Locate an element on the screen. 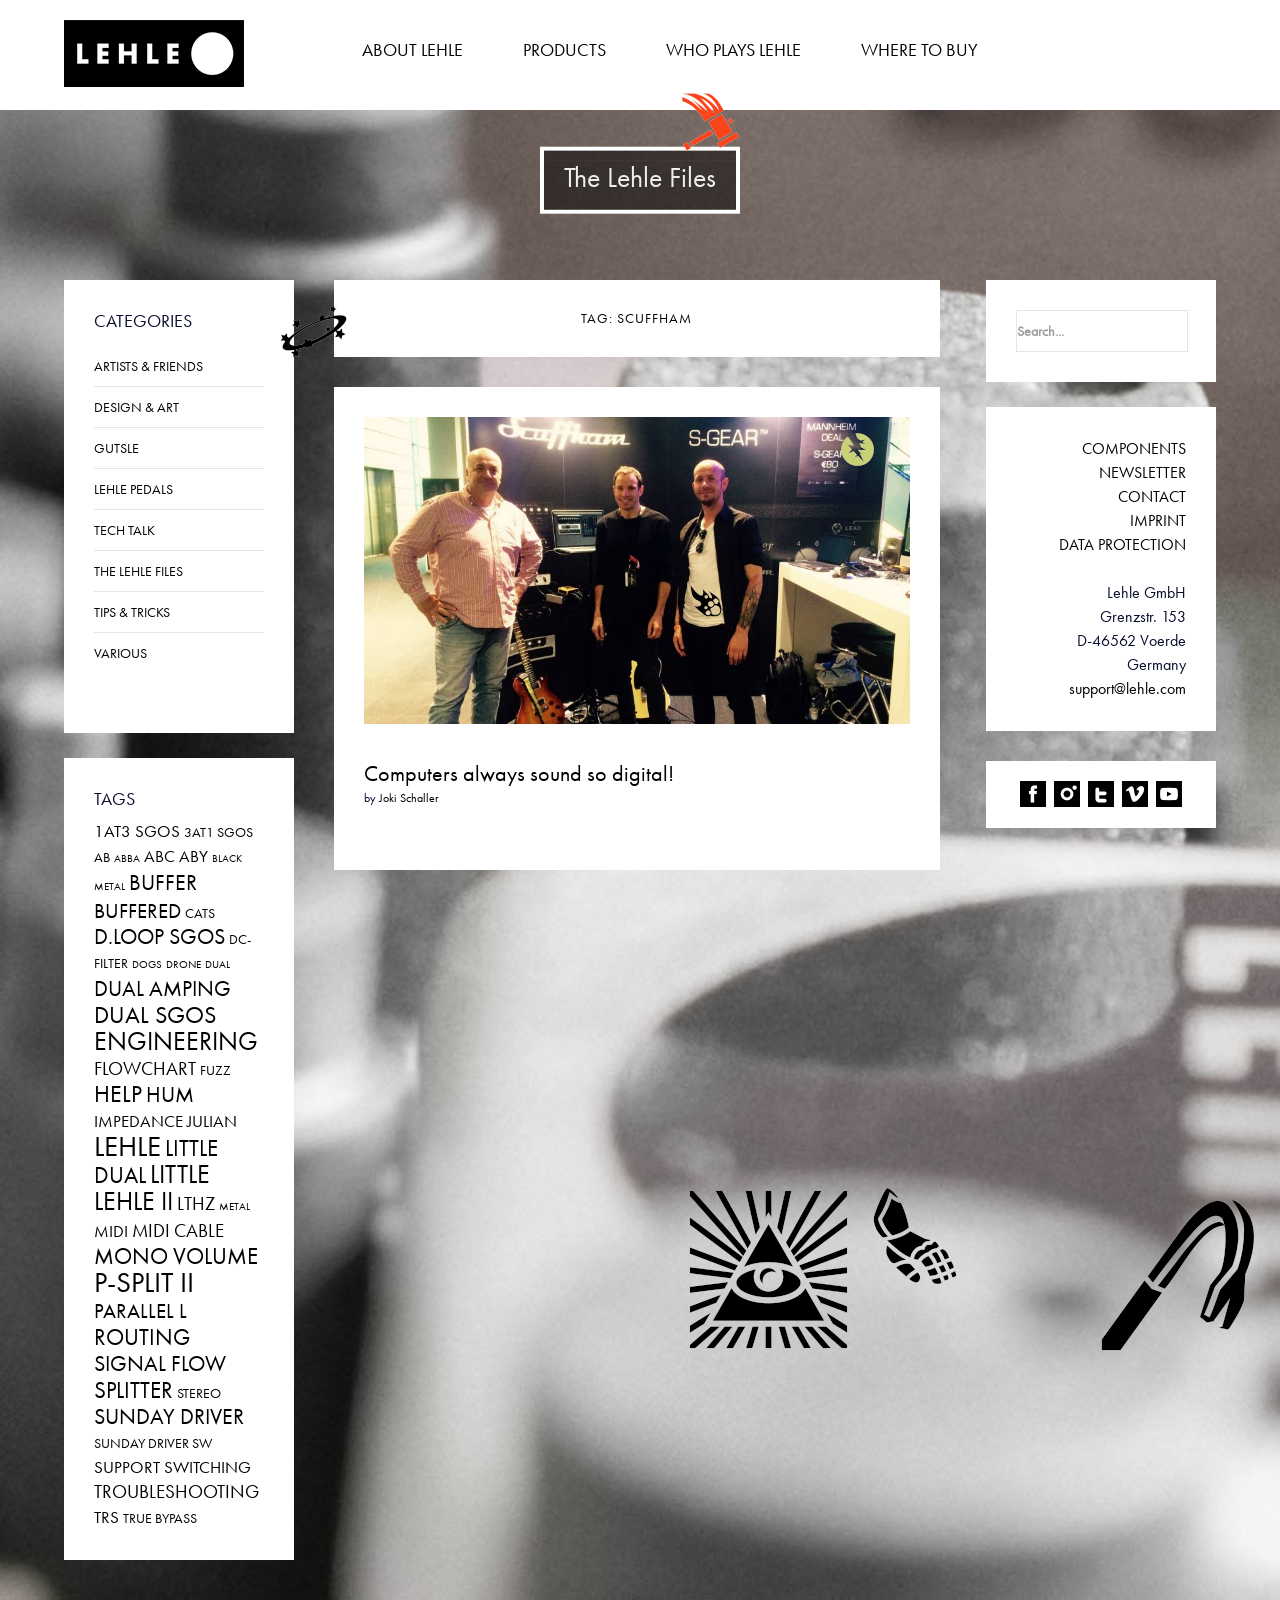  indicates a dizzy or stunned status effect is located at coordinates (313, 331).